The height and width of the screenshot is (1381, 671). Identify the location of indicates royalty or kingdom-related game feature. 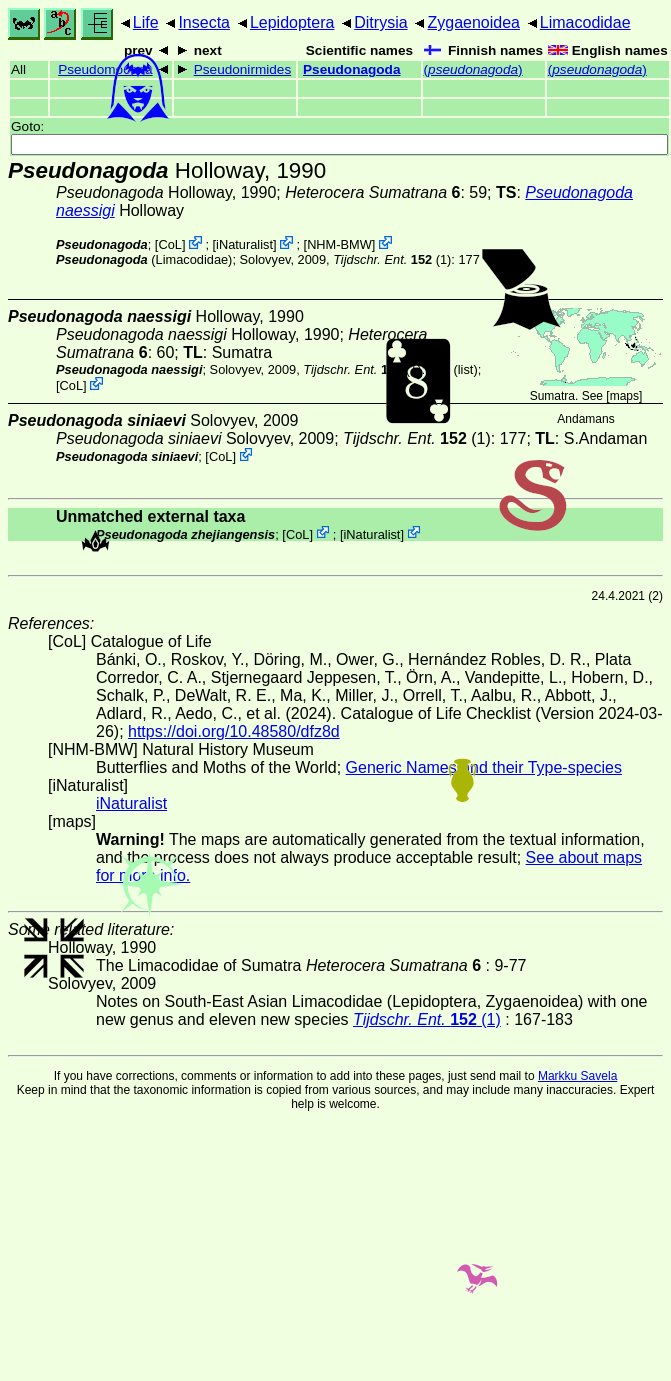
(95, 541).